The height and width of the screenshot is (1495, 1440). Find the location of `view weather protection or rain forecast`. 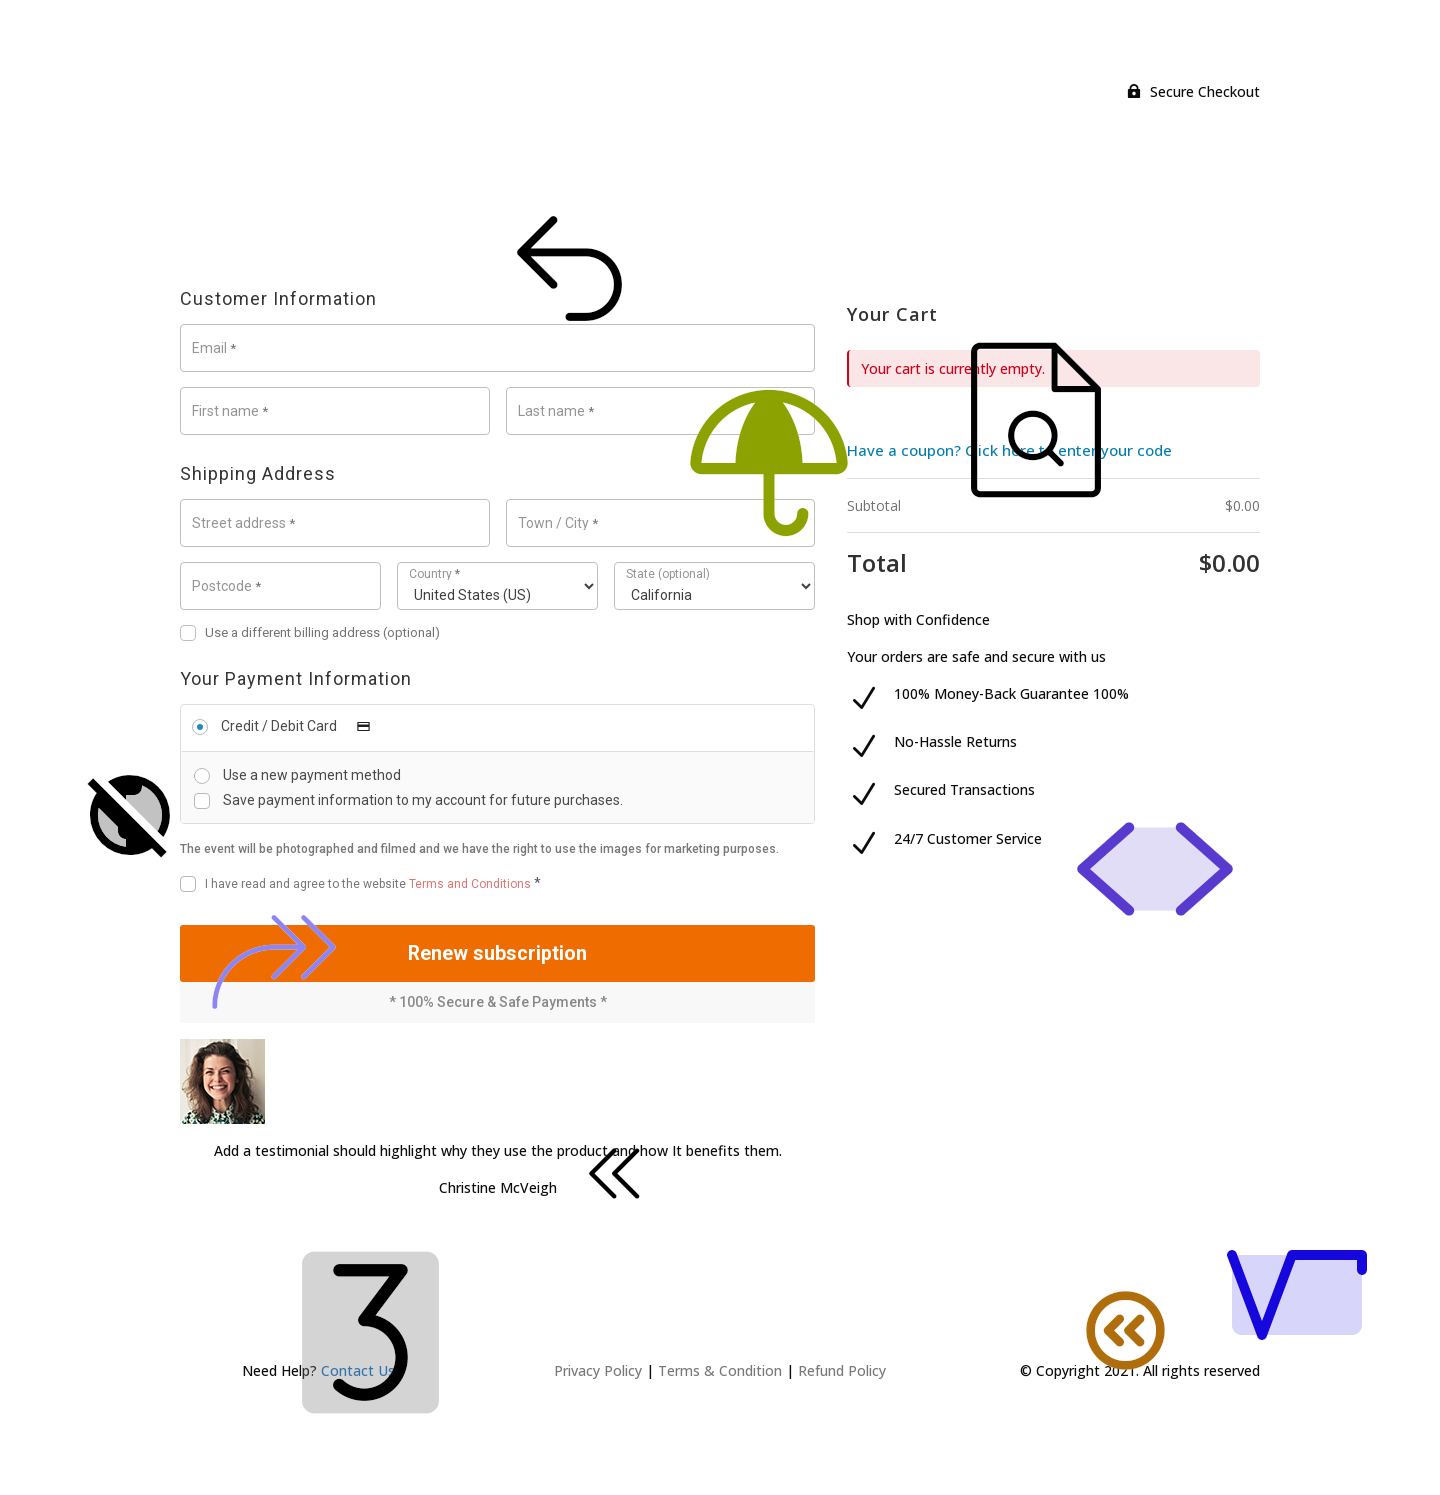

view weather protection or rain forecast is located at coordinates (769, 463).